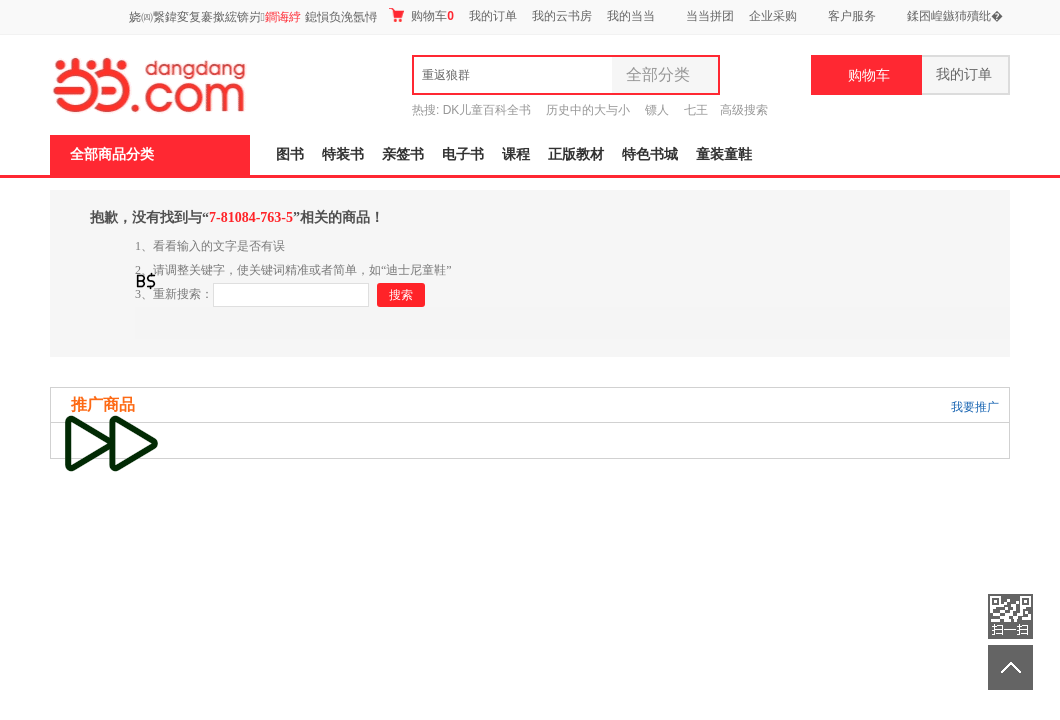 Image resolution: width=1060 pixels, height=720 pixels. Describe the element at coordinates (146, 281) in the screenshot. I see `display price in Brunei dollars` at that location.